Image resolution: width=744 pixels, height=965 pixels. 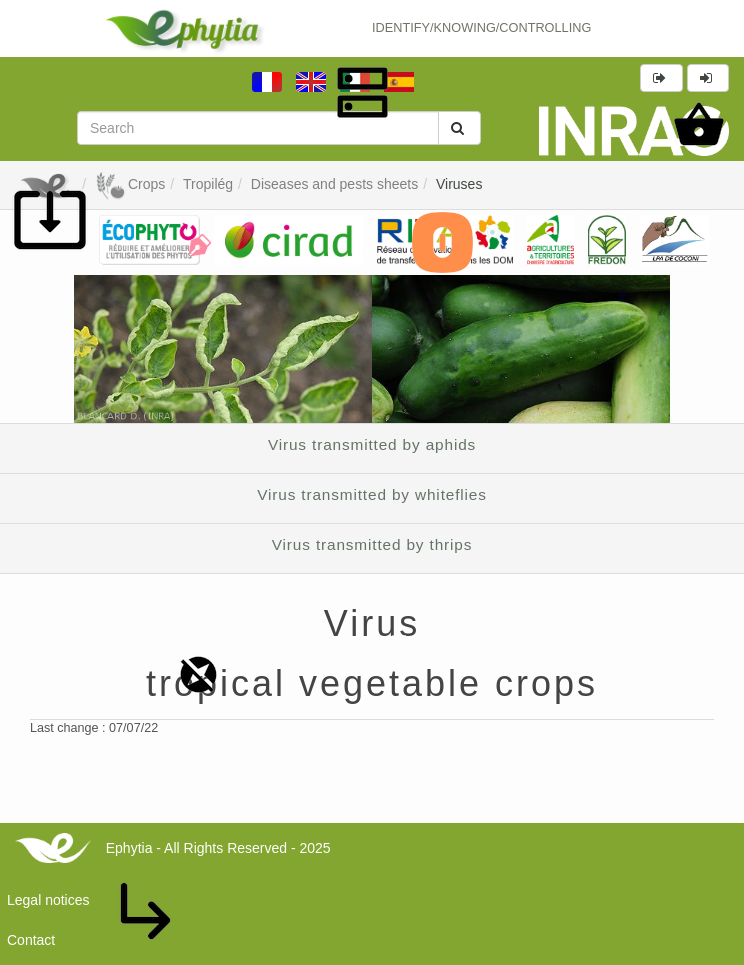 What do you see at coordinates (699, 125) in the screenshot?
I see `view your shopping basket` at bounding box center [699, 125].